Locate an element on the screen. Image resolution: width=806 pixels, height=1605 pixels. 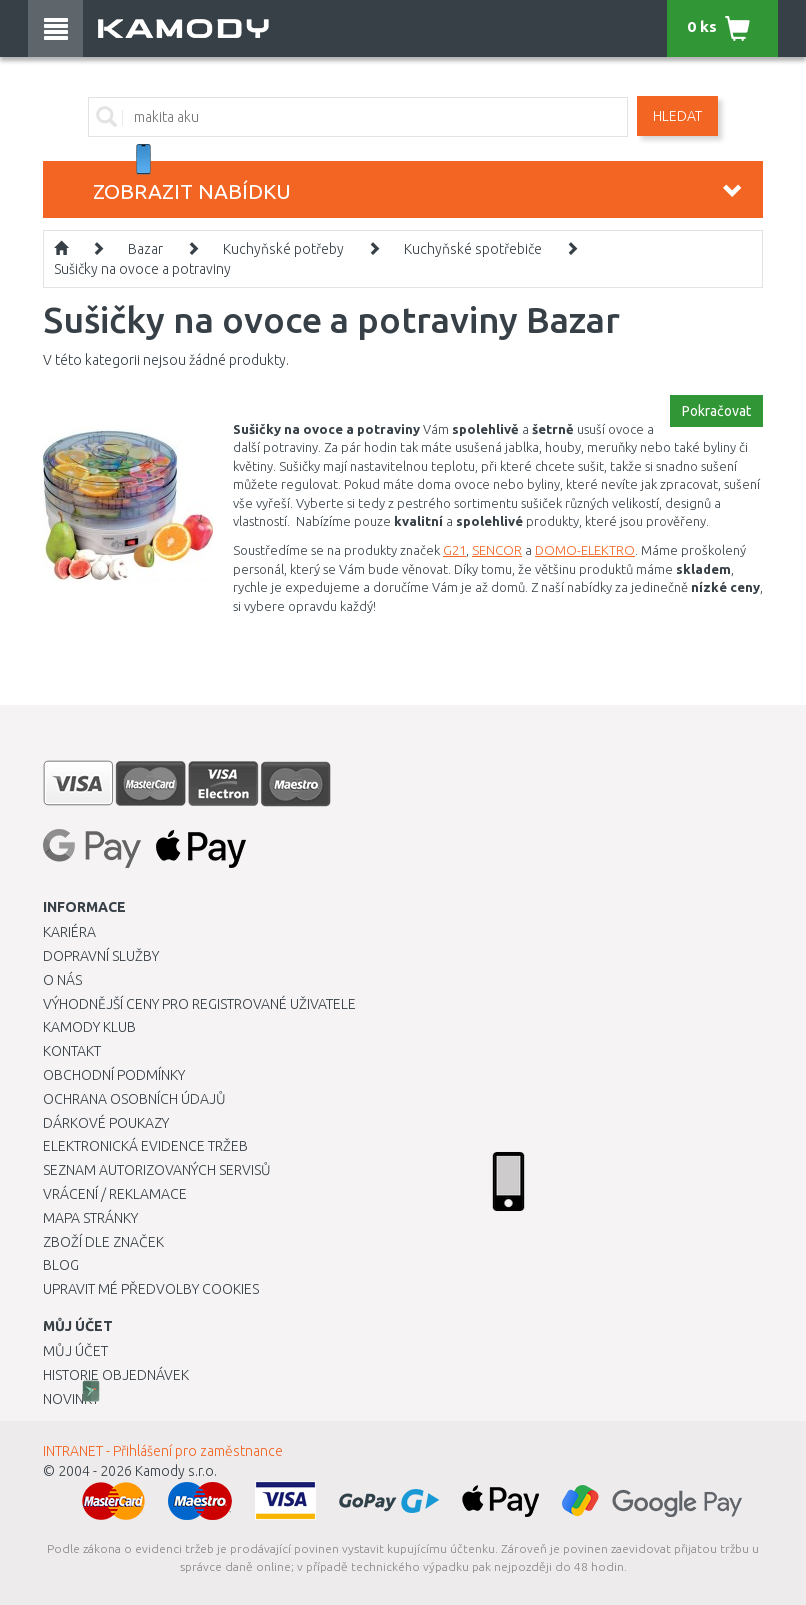
iPhone 15 Pro device icon is located at coordinates (143, 159).